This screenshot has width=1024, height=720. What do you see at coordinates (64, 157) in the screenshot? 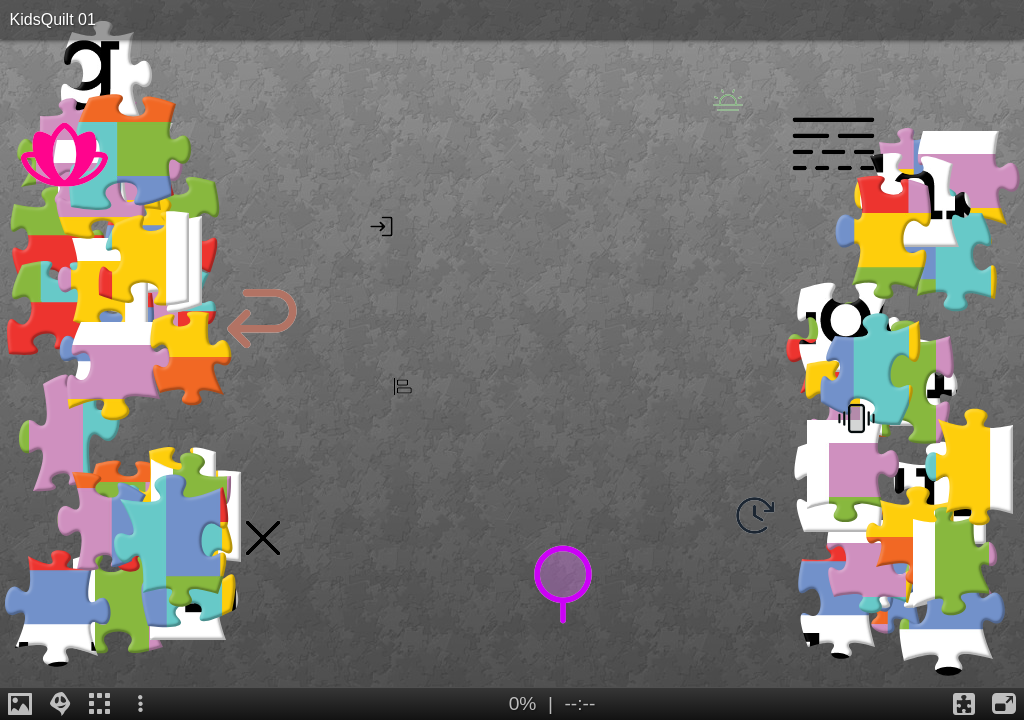
I see `access meditation or mindfulness features` at bounding box center [64, 157].